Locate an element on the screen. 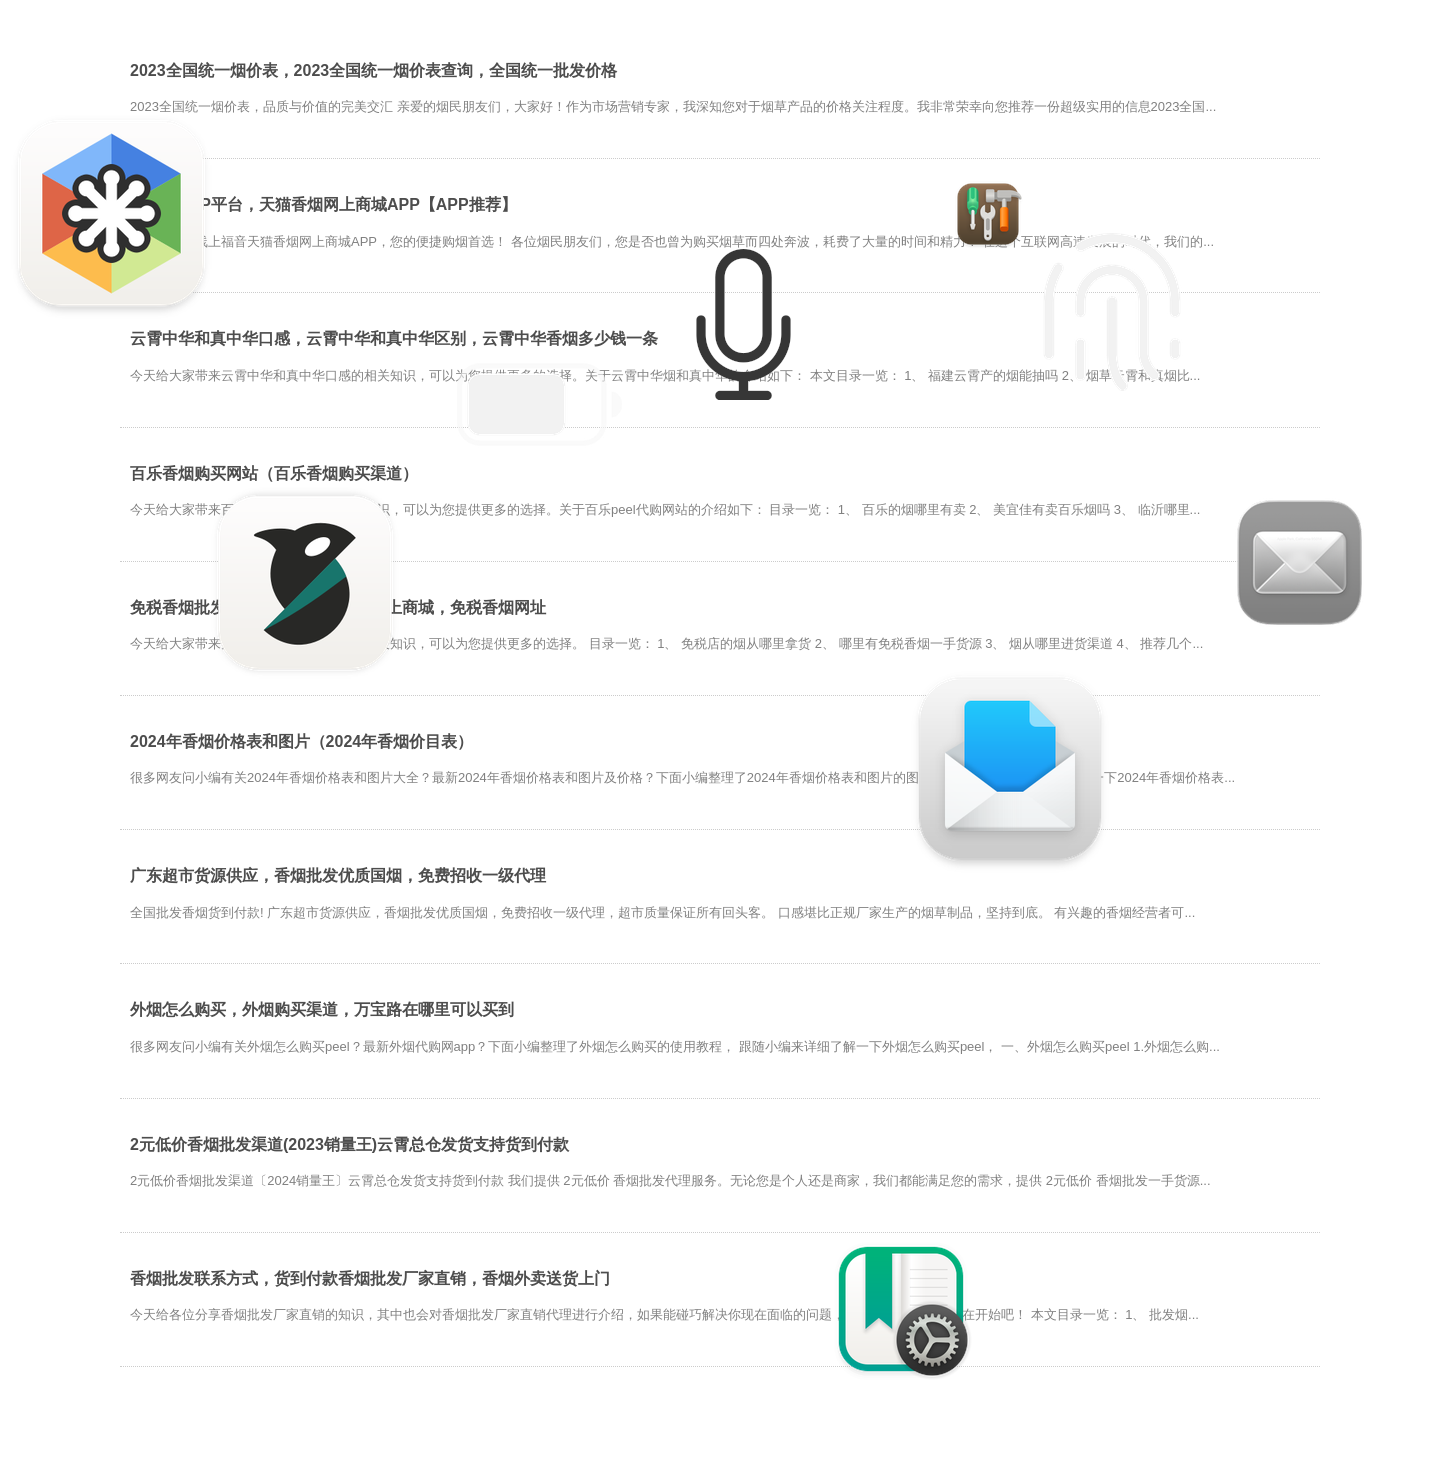 This screenshot has height=1477, width=1440. open boxy svg vector graphics editor is located at coordinates (111, 213).